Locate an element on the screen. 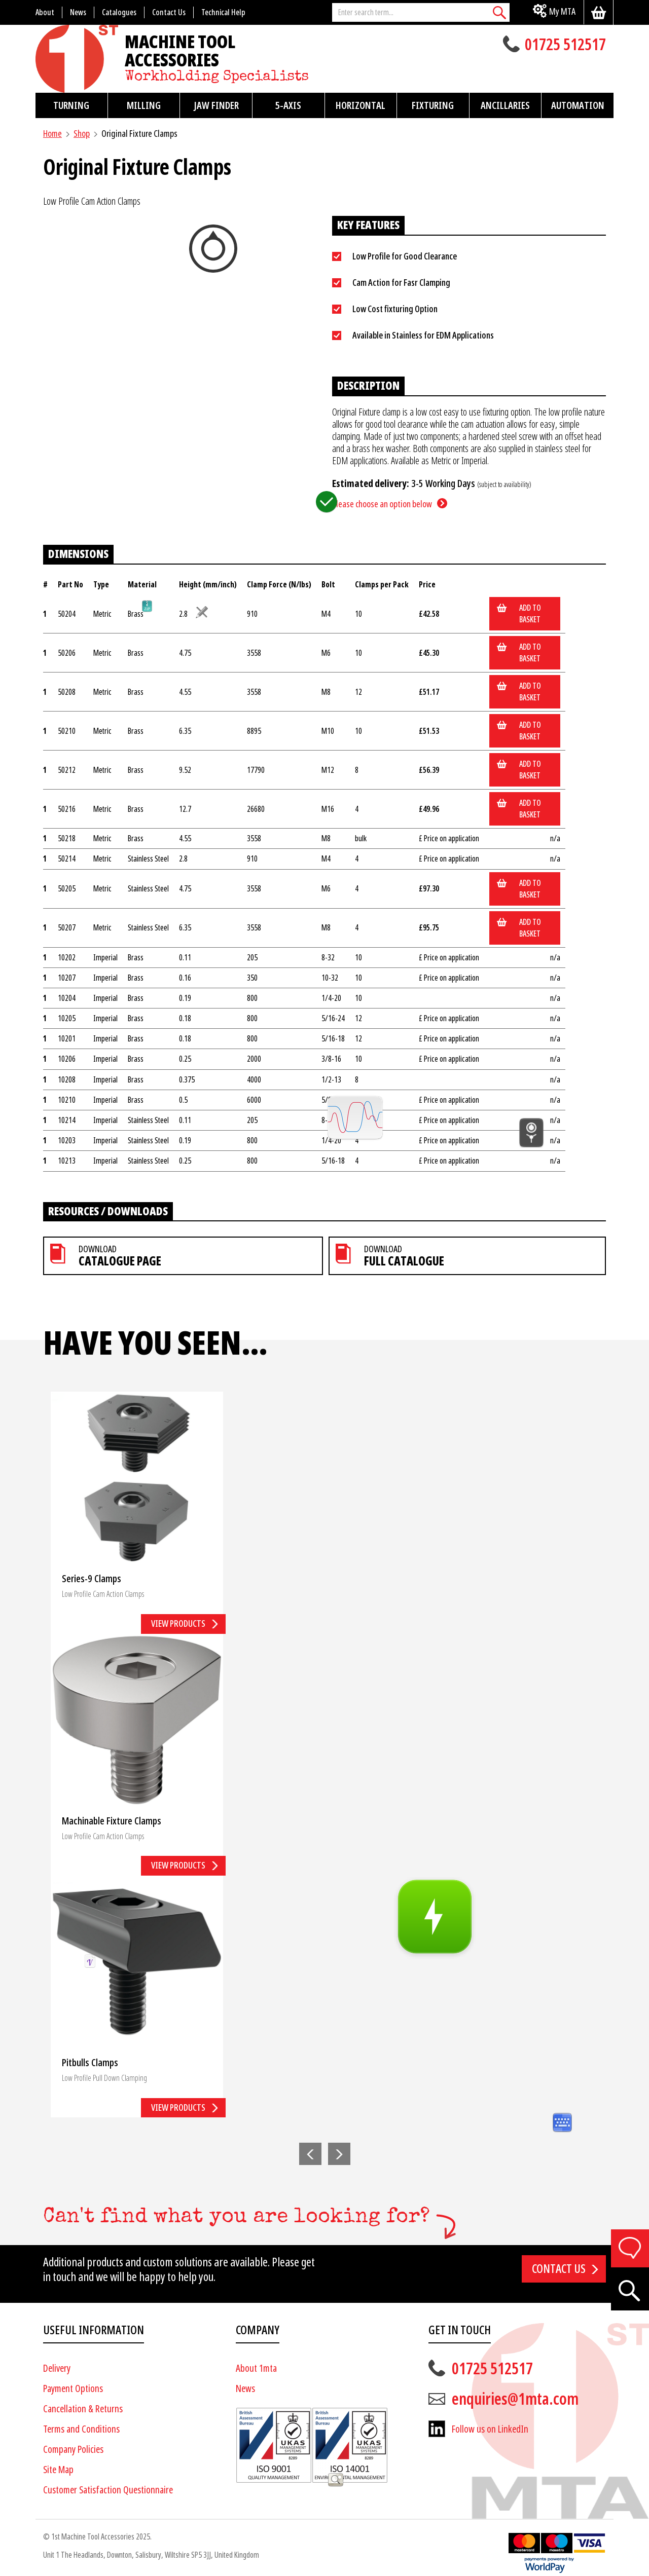 This screenshot has width=649, height=2576. access keyboard and input device settings is located at coordinates (562, 2122).